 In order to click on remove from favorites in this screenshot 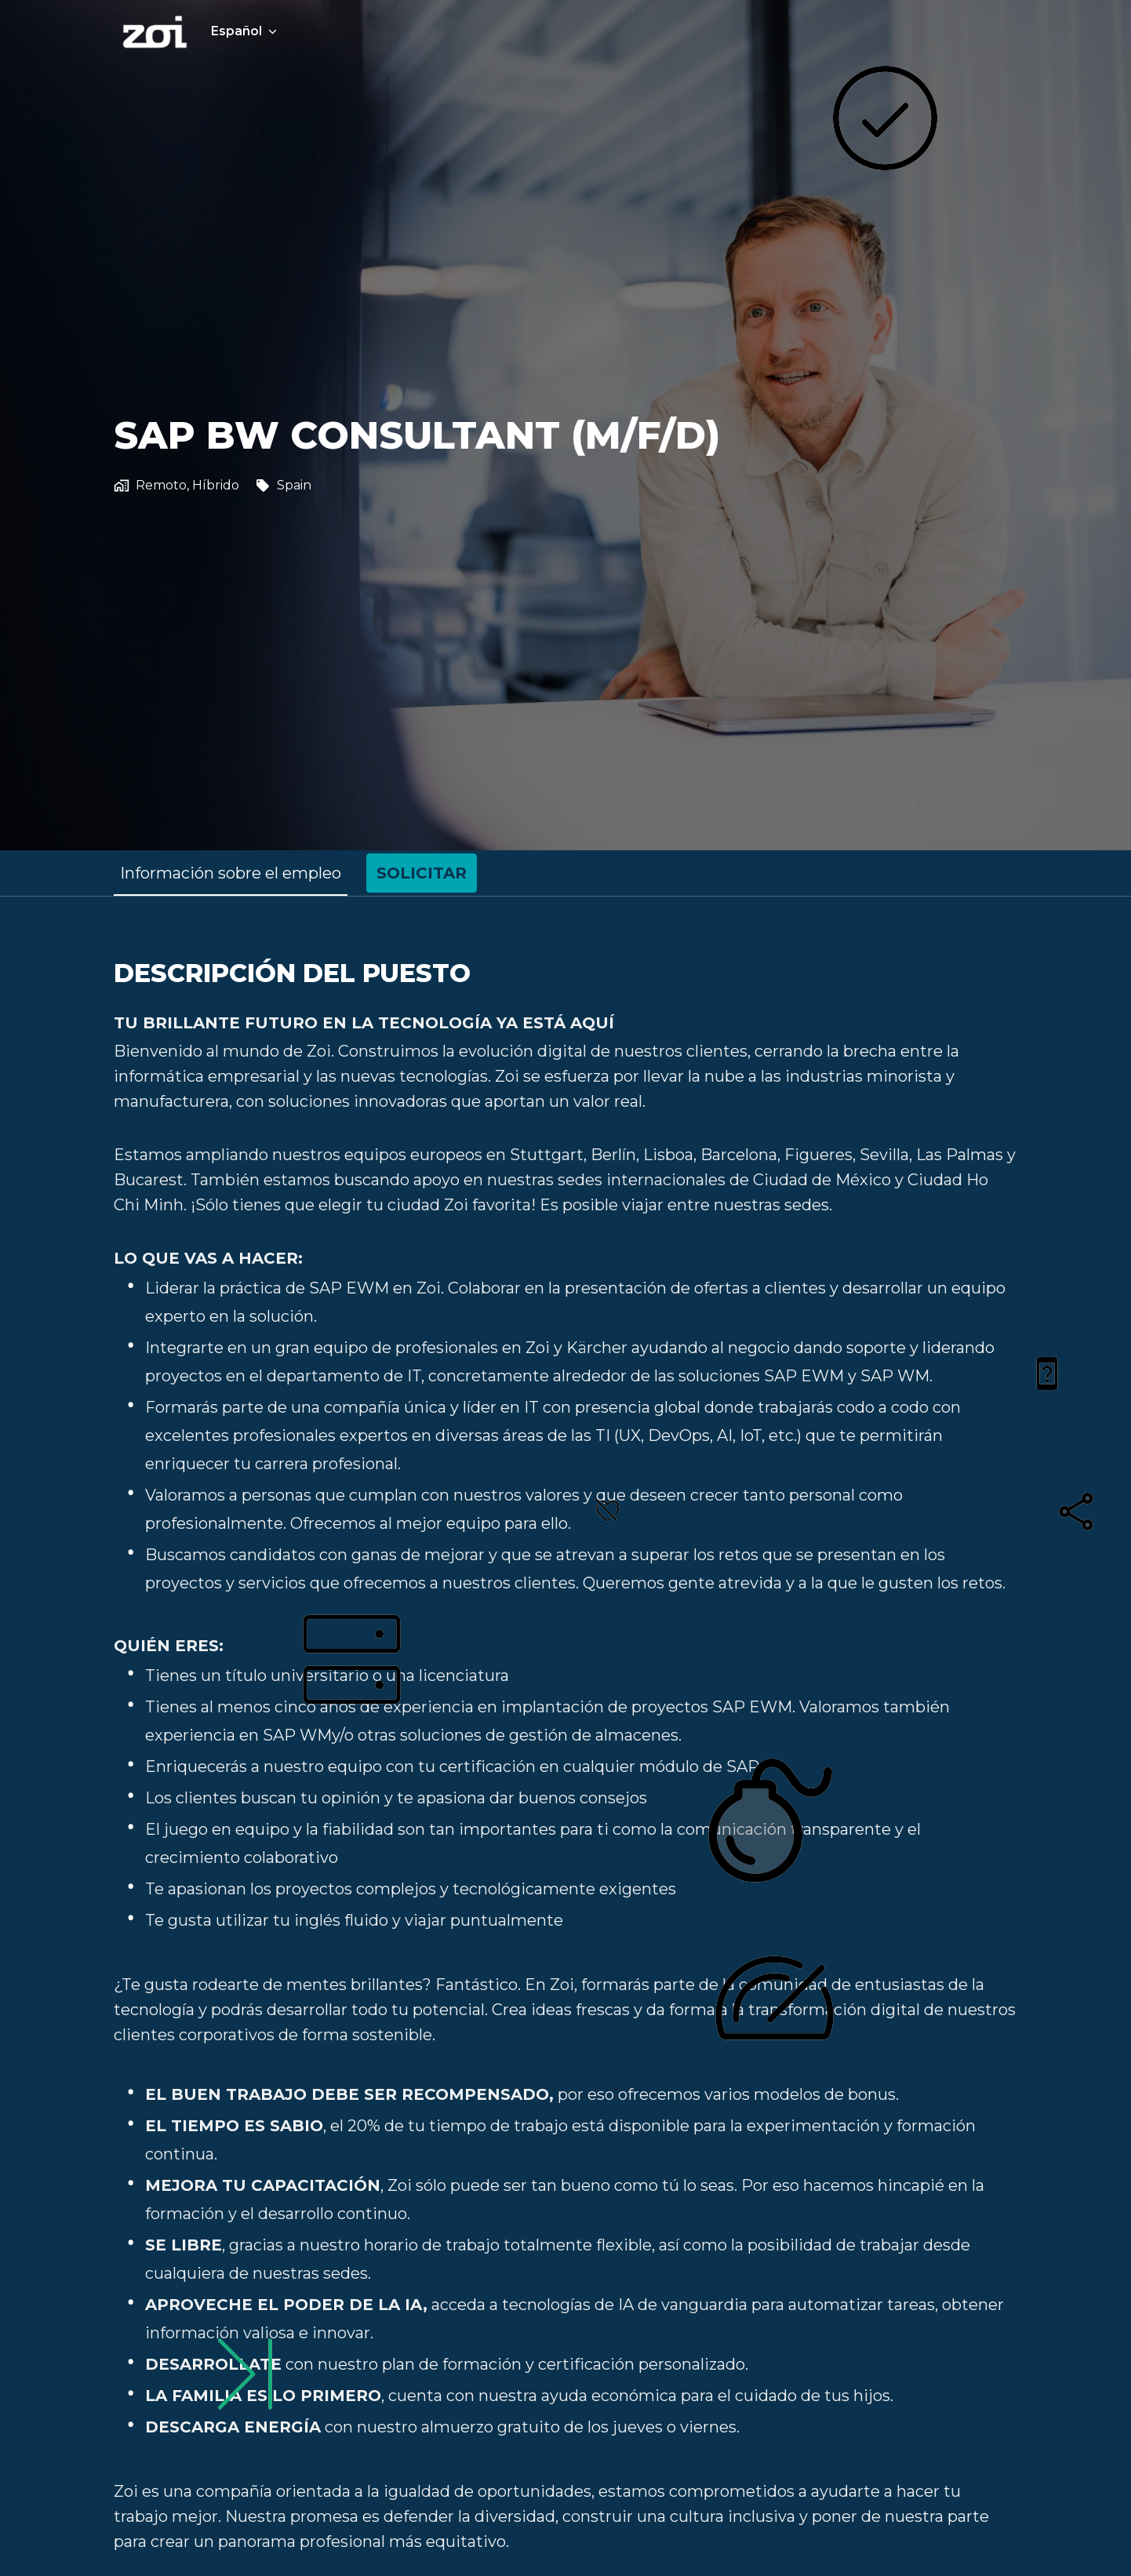, I will do `click(607, 1510)`.